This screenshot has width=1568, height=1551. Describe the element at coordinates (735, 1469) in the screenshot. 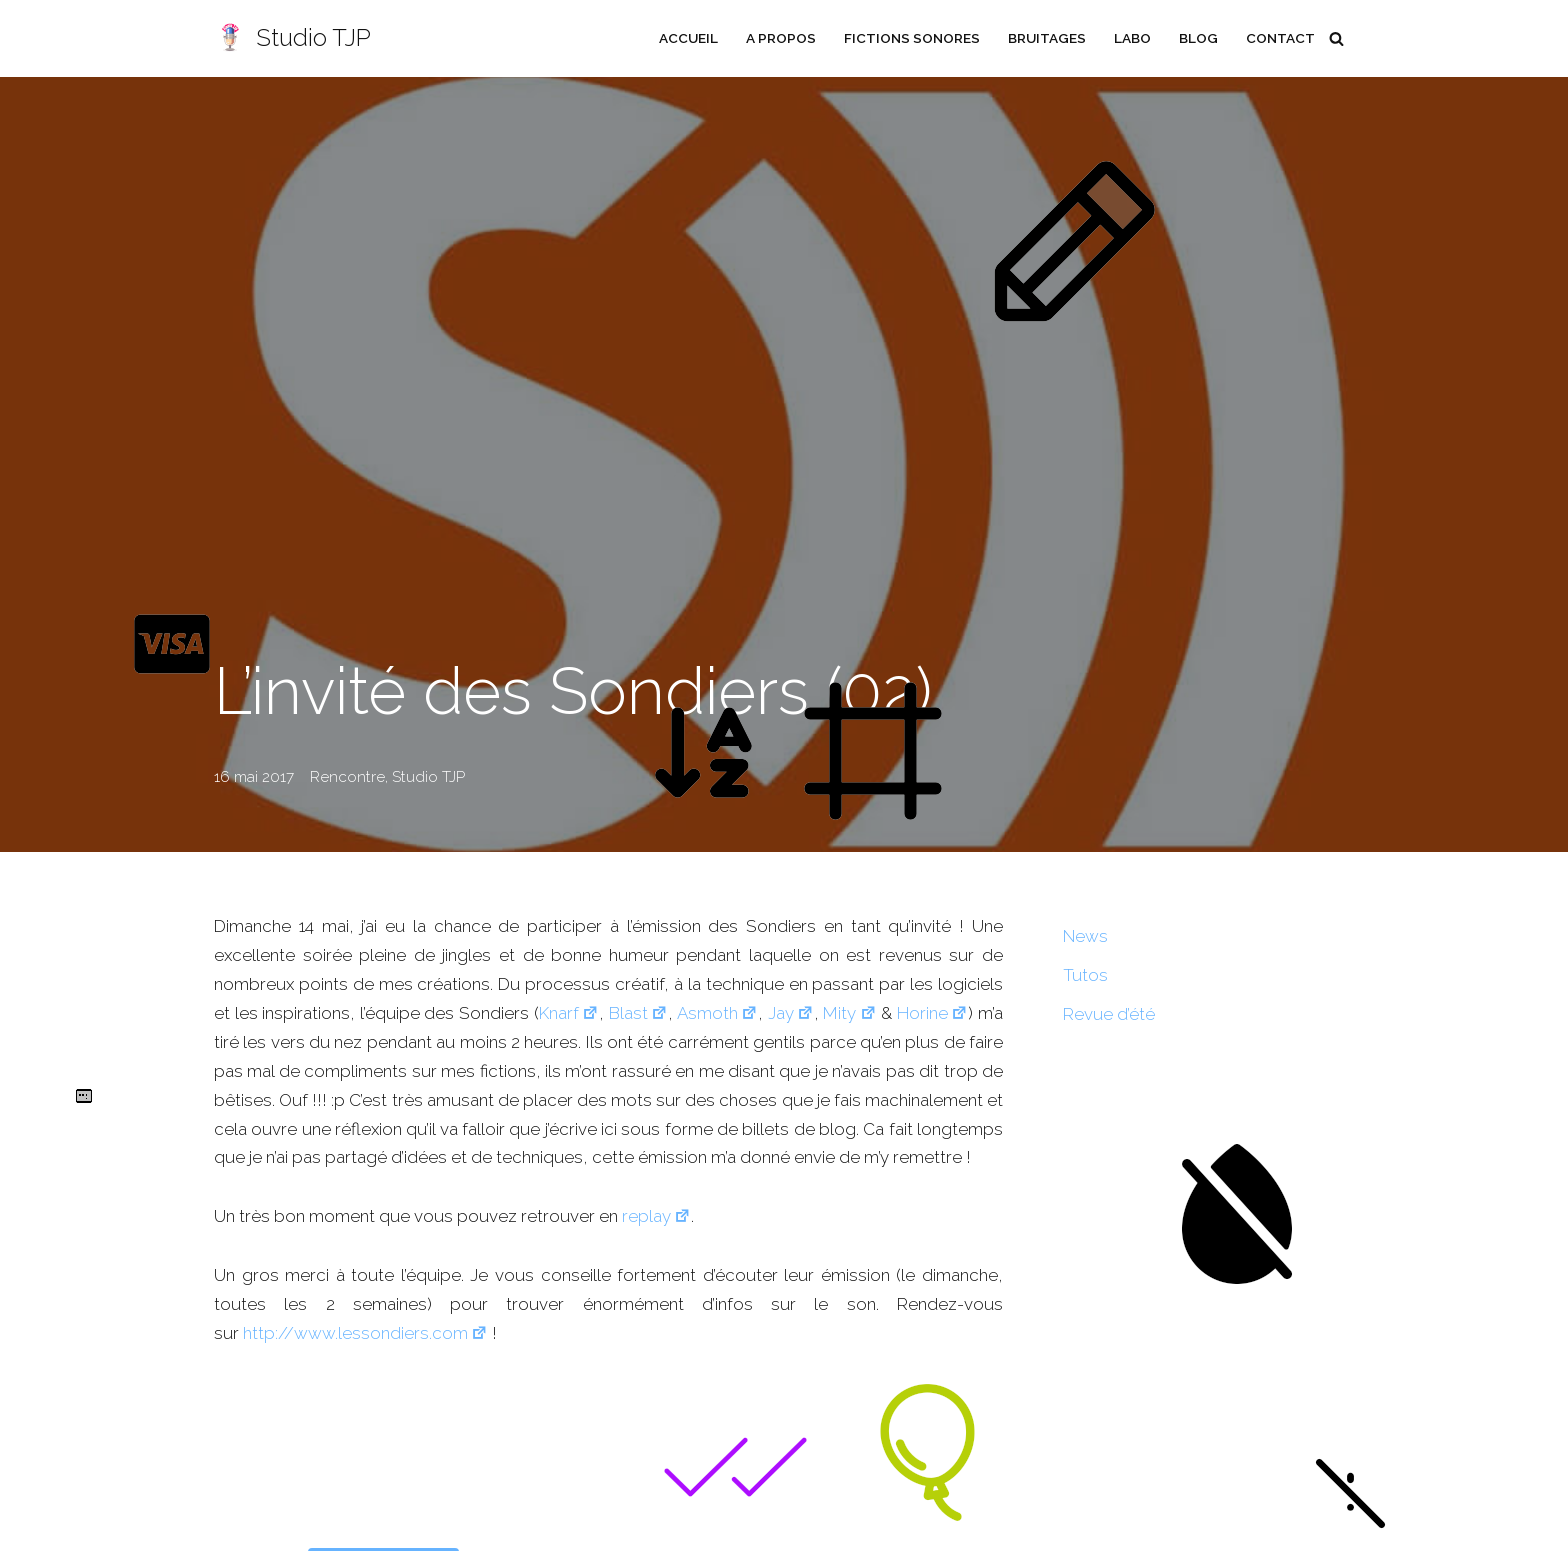

I see `indicates multiple items selected or completed` at that location.